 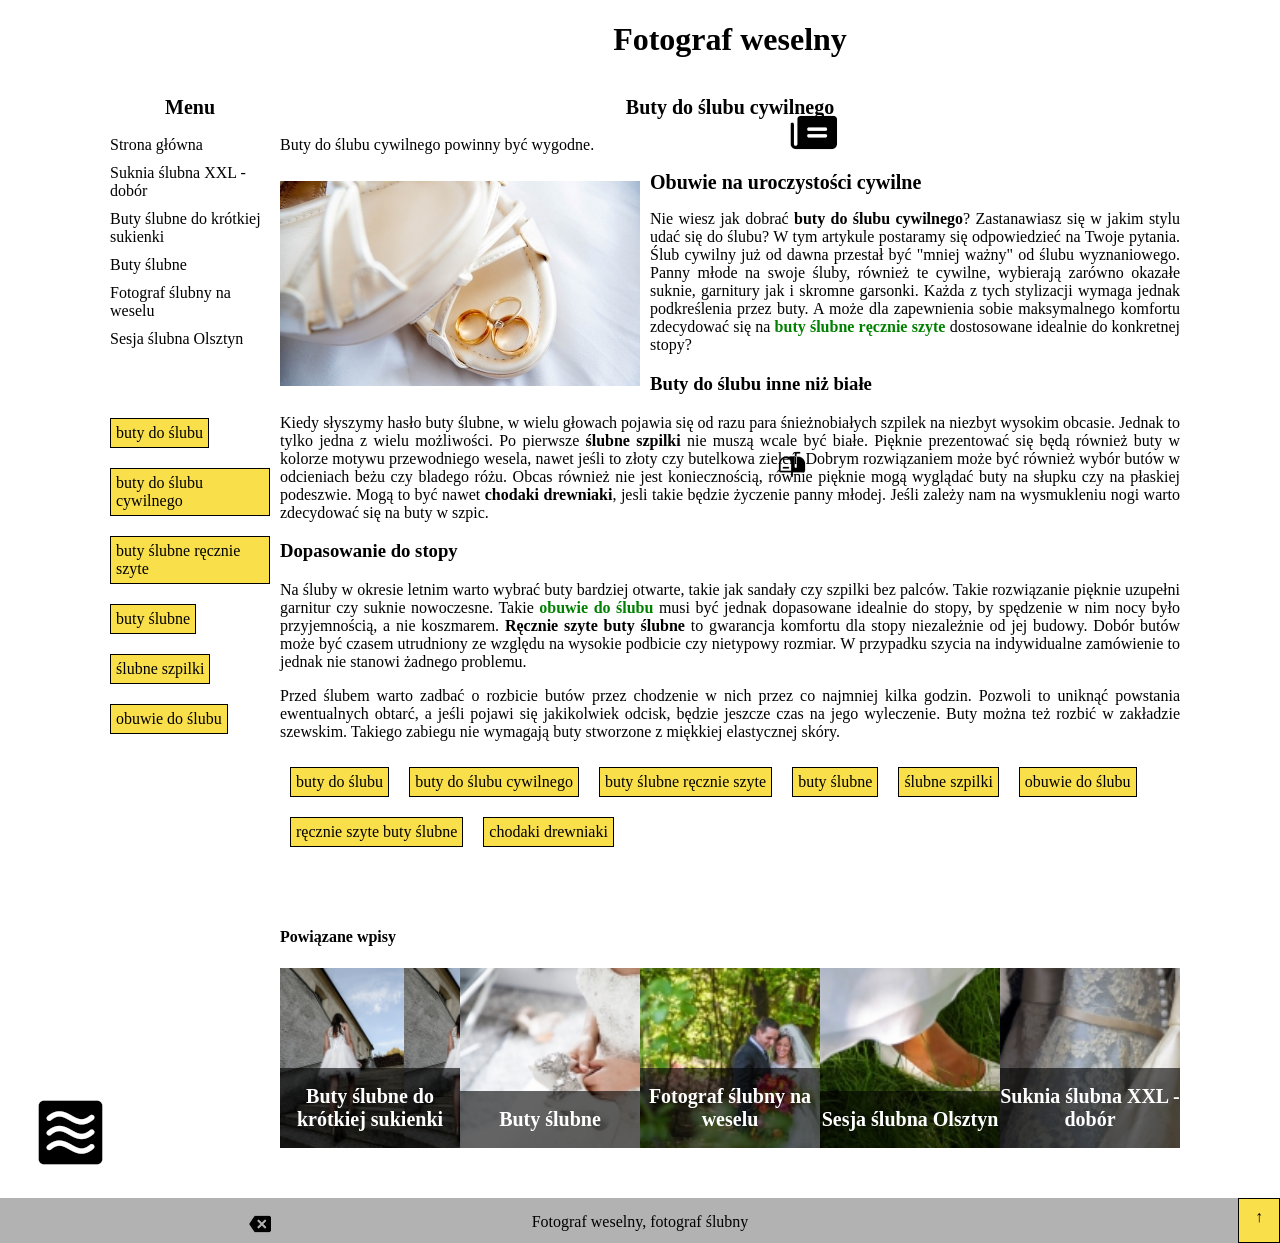 What do you see at coordinates (70, 1132) in the screenshot?
I see `indicates water or aquatic features` at bounding box center [70, 1132].